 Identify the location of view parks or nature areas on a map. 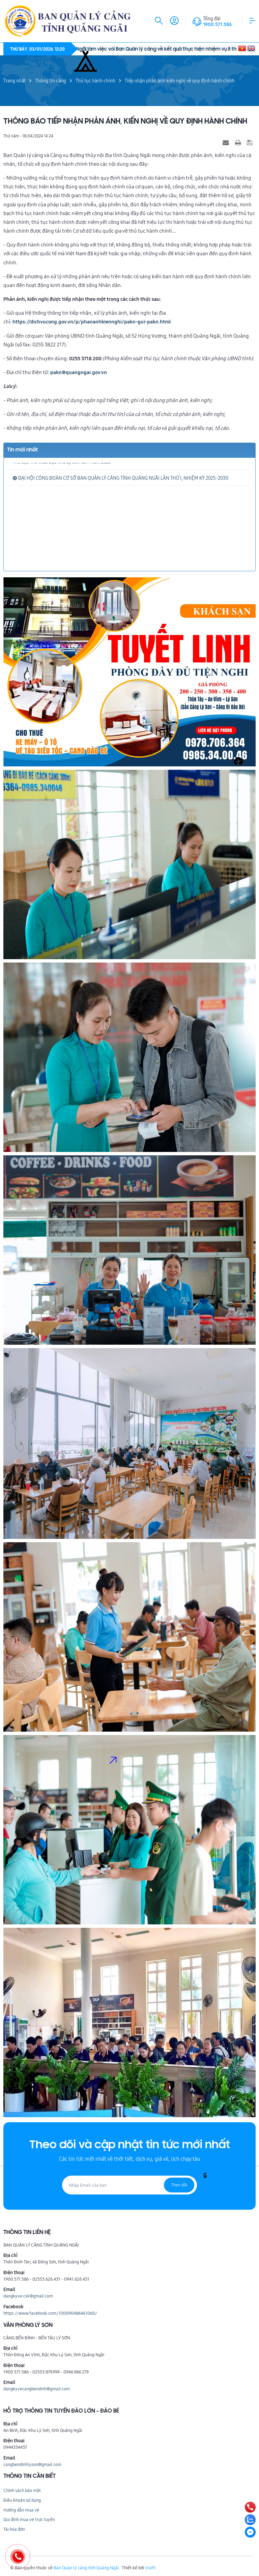
(238, 762).